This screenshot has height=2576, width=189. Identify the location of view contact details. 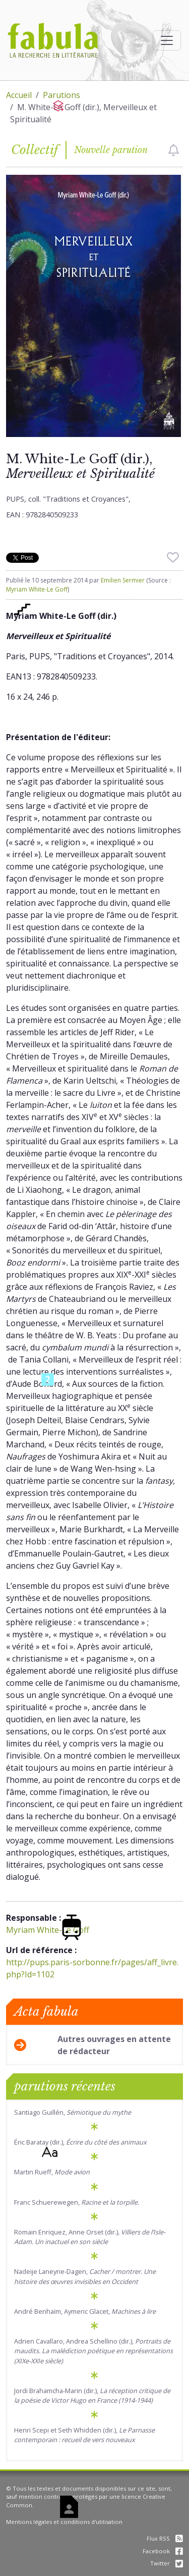
(69, 2507).